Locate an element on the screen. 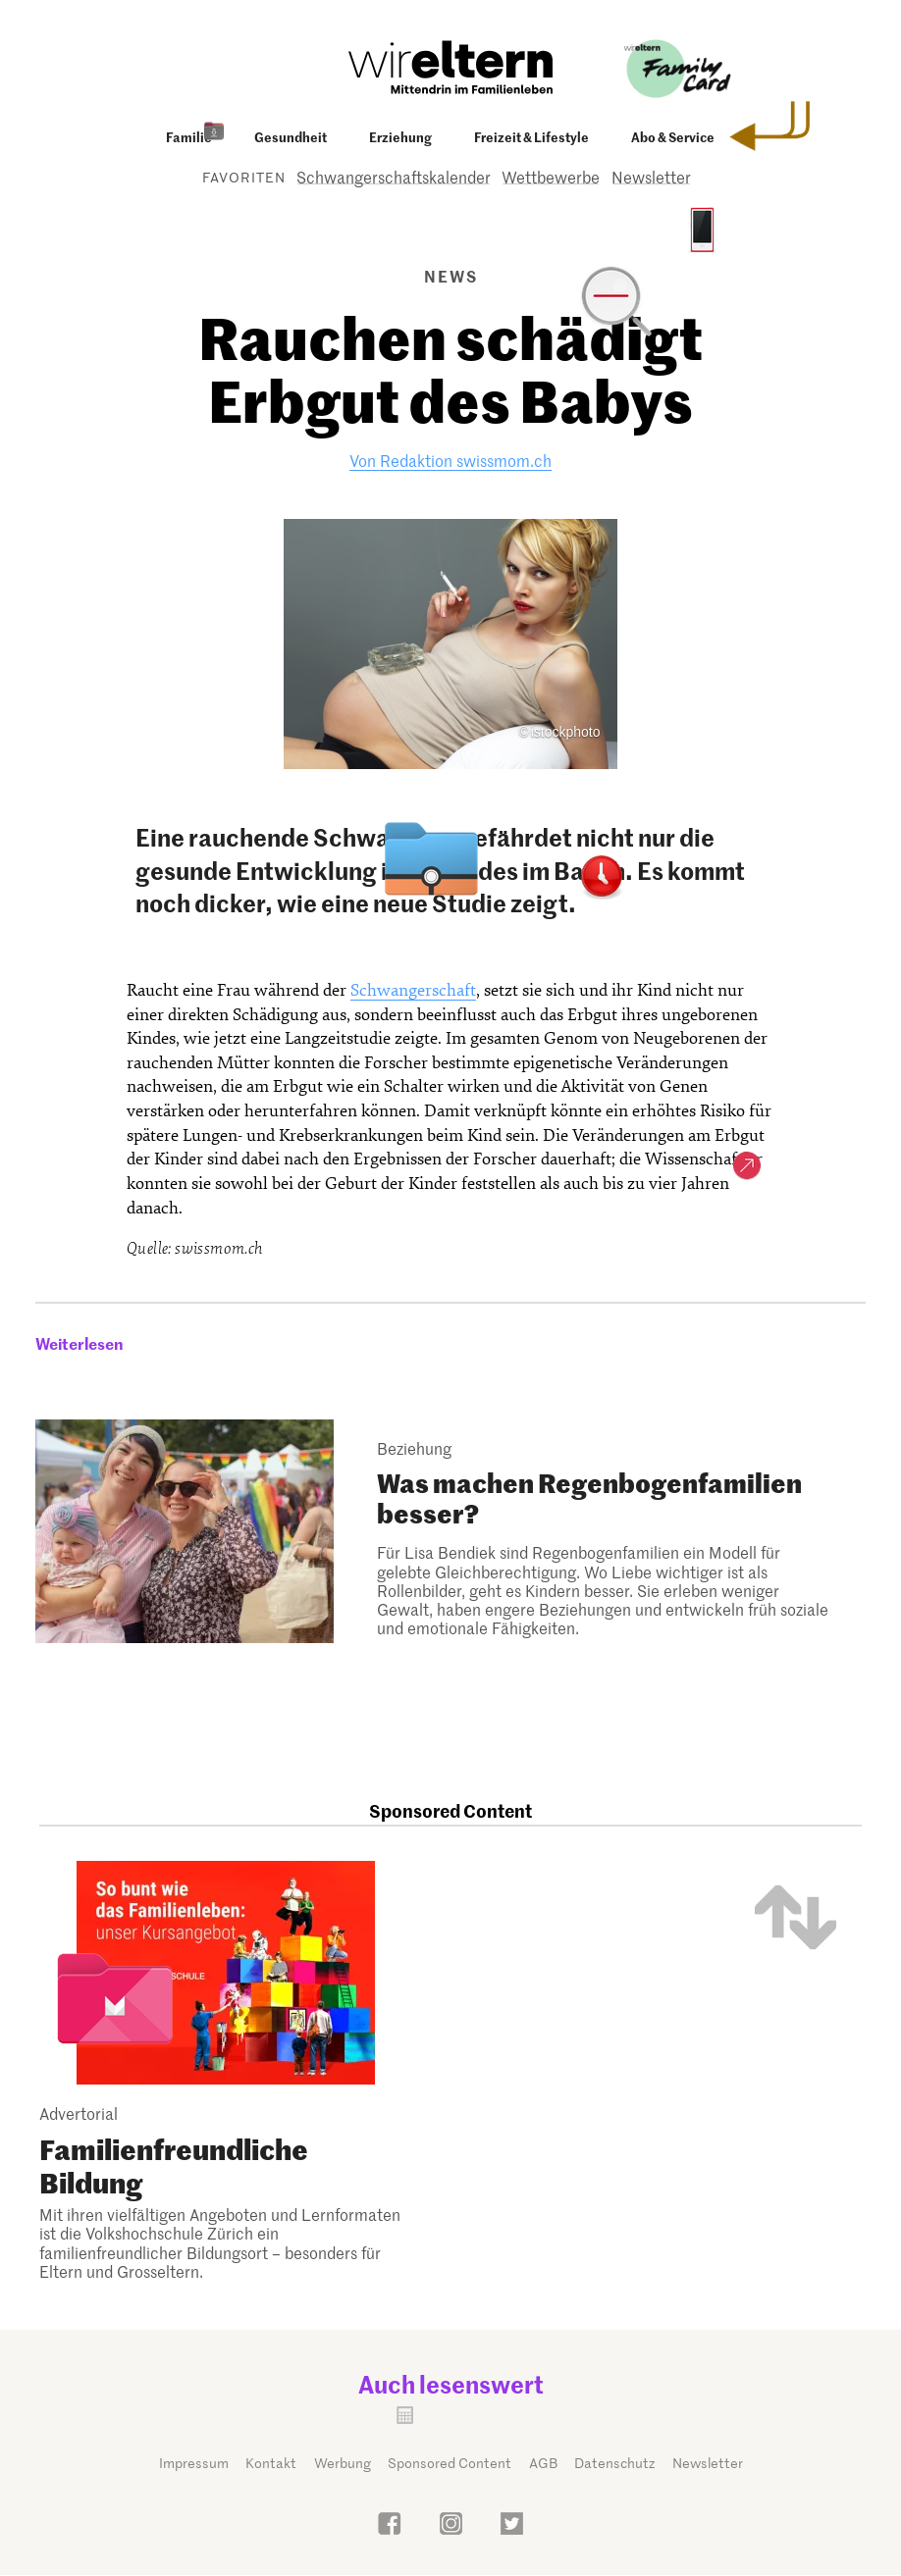 The height and width of the screenshot is (2576, 901). indicates a symbolic link or shortcut to another file is located at coordinates (747, 1165).